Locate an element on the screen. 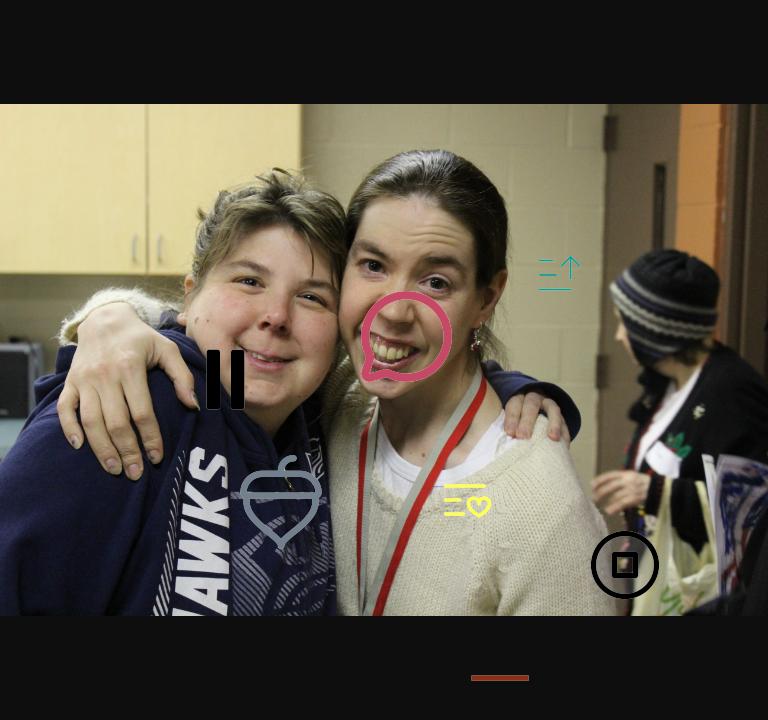 Image resolution: width=768 pixels, height=720 pixels. sort items in descending order is located at coordinates (558, 275).